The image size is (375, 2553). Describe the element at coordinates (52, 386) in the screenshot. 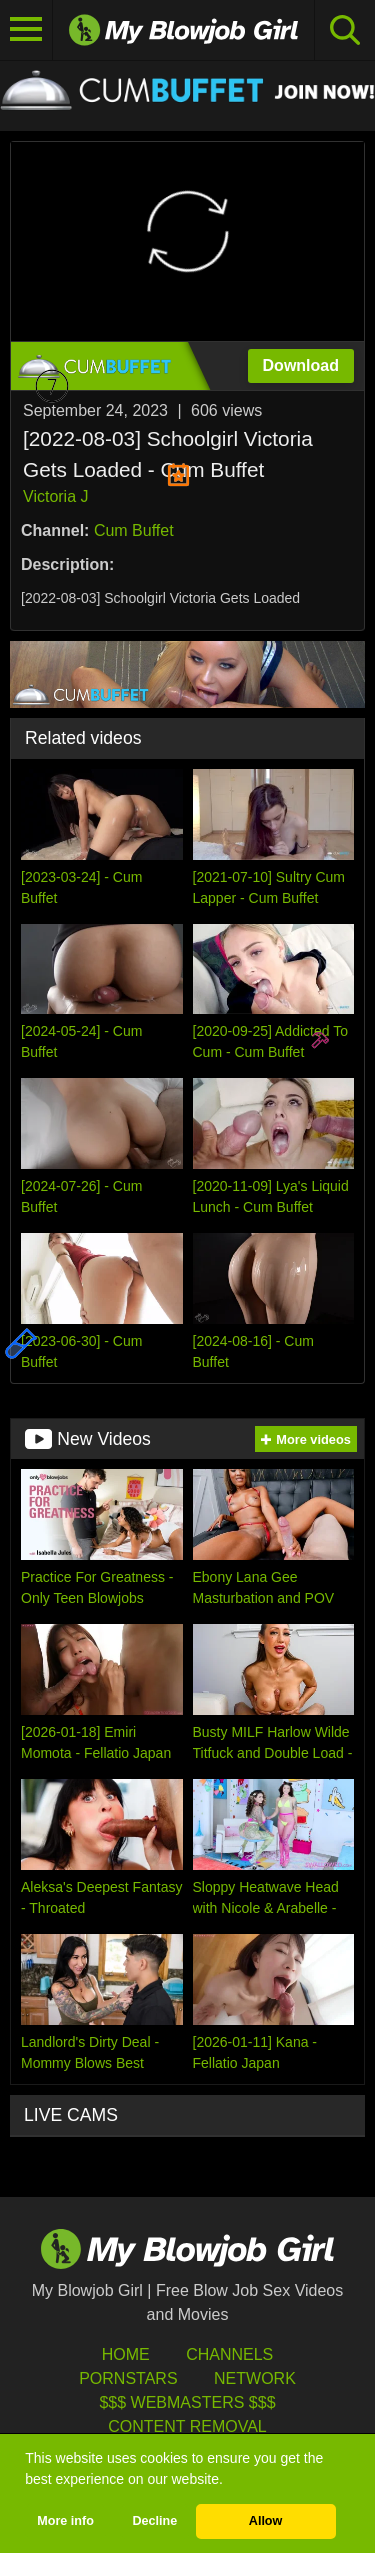

I see `indicates step 7 in a multi-step process` at that location.